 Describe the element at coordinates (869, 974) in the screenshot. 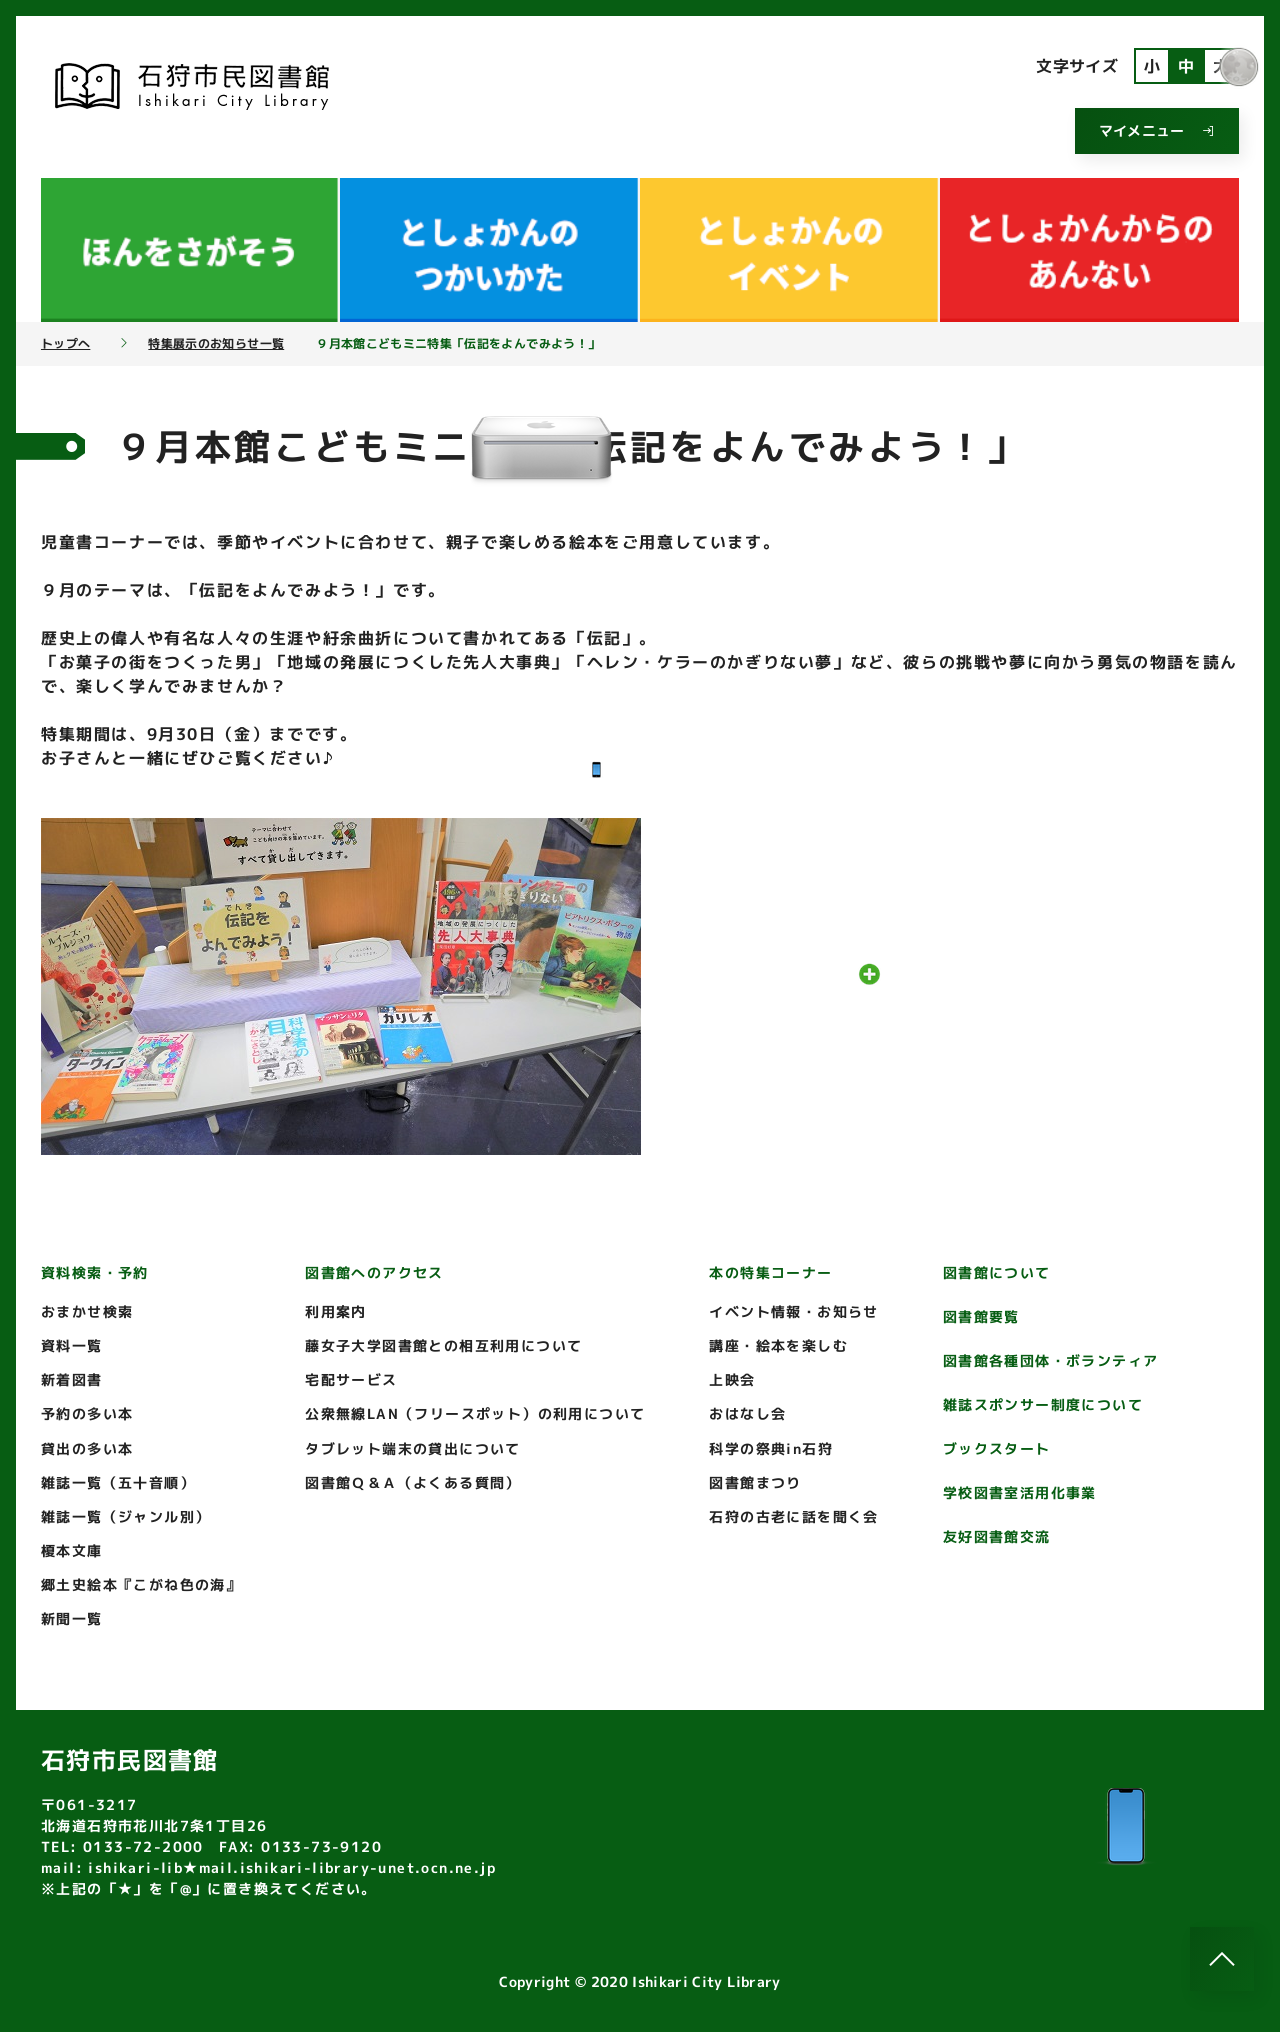

I see `add a new item to the list` at that location.